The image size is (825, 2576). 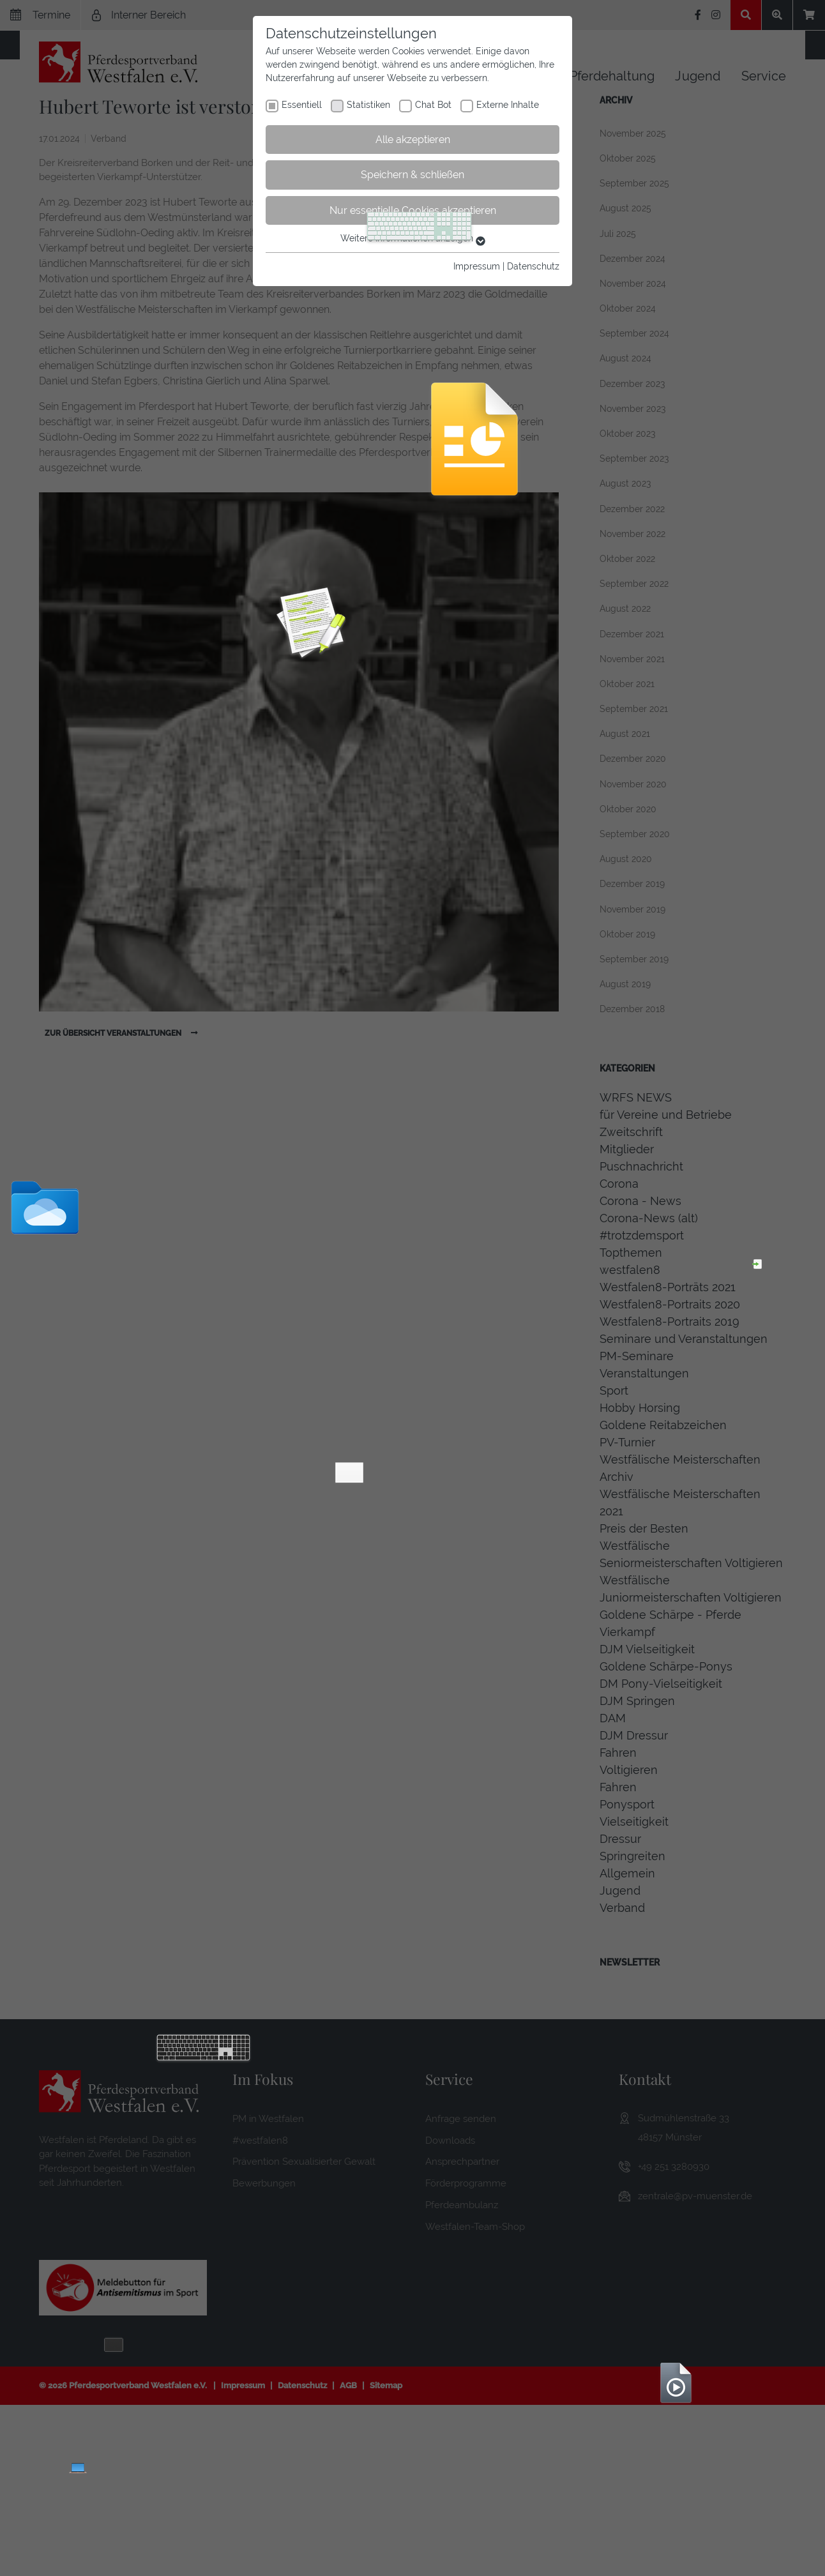 I want to click on apple magic keyboard with numeric keypad in silver and black, so click(x=203, y=2047).